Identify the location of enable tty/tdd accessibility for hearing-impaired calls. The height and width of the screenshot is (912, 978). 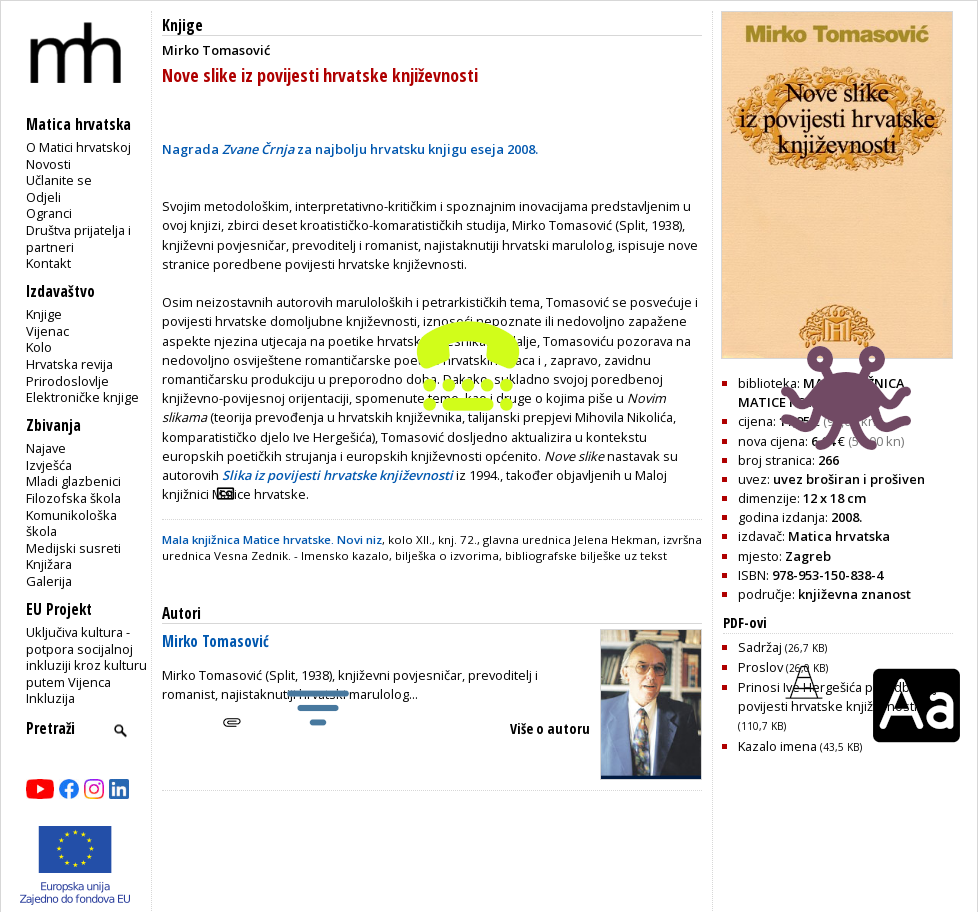
(468, 366).